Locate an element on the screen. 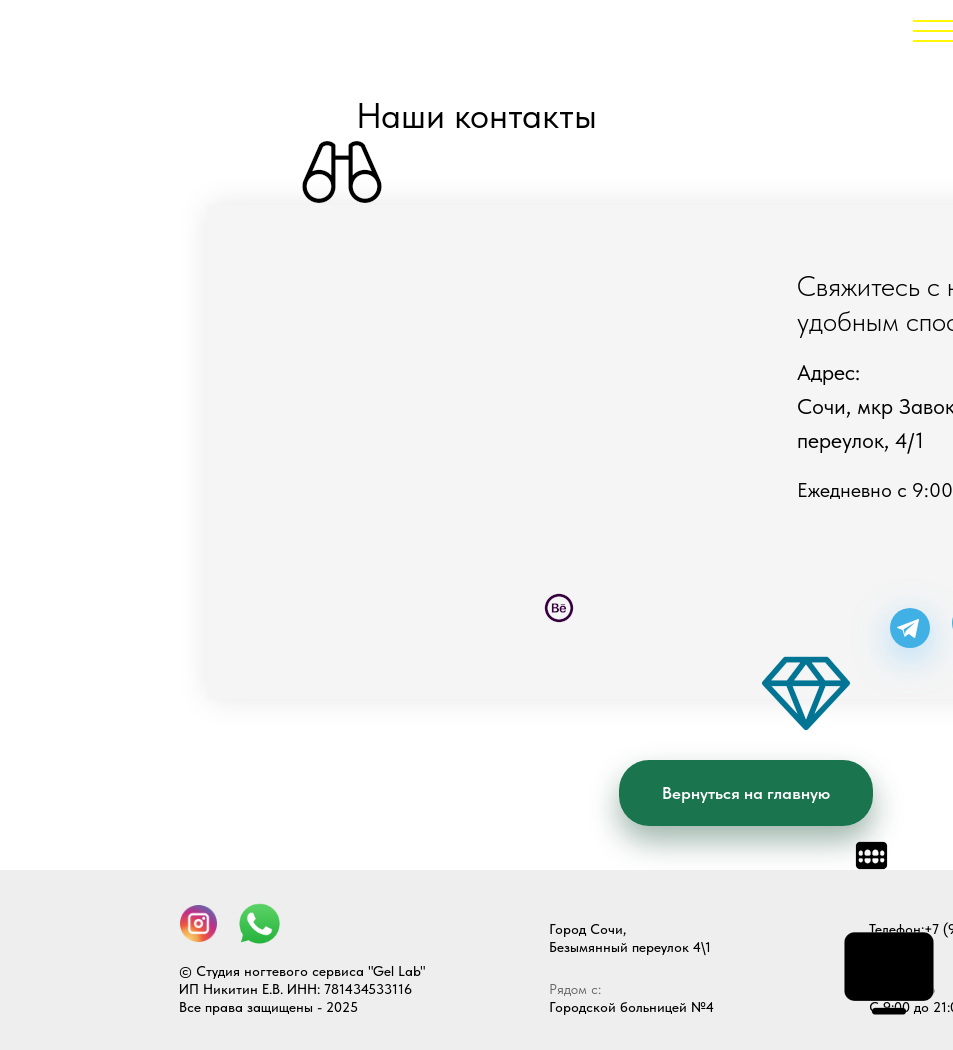 This screenshot has height=1050, width=953. search or explore content is located at coordinates (342, 172).